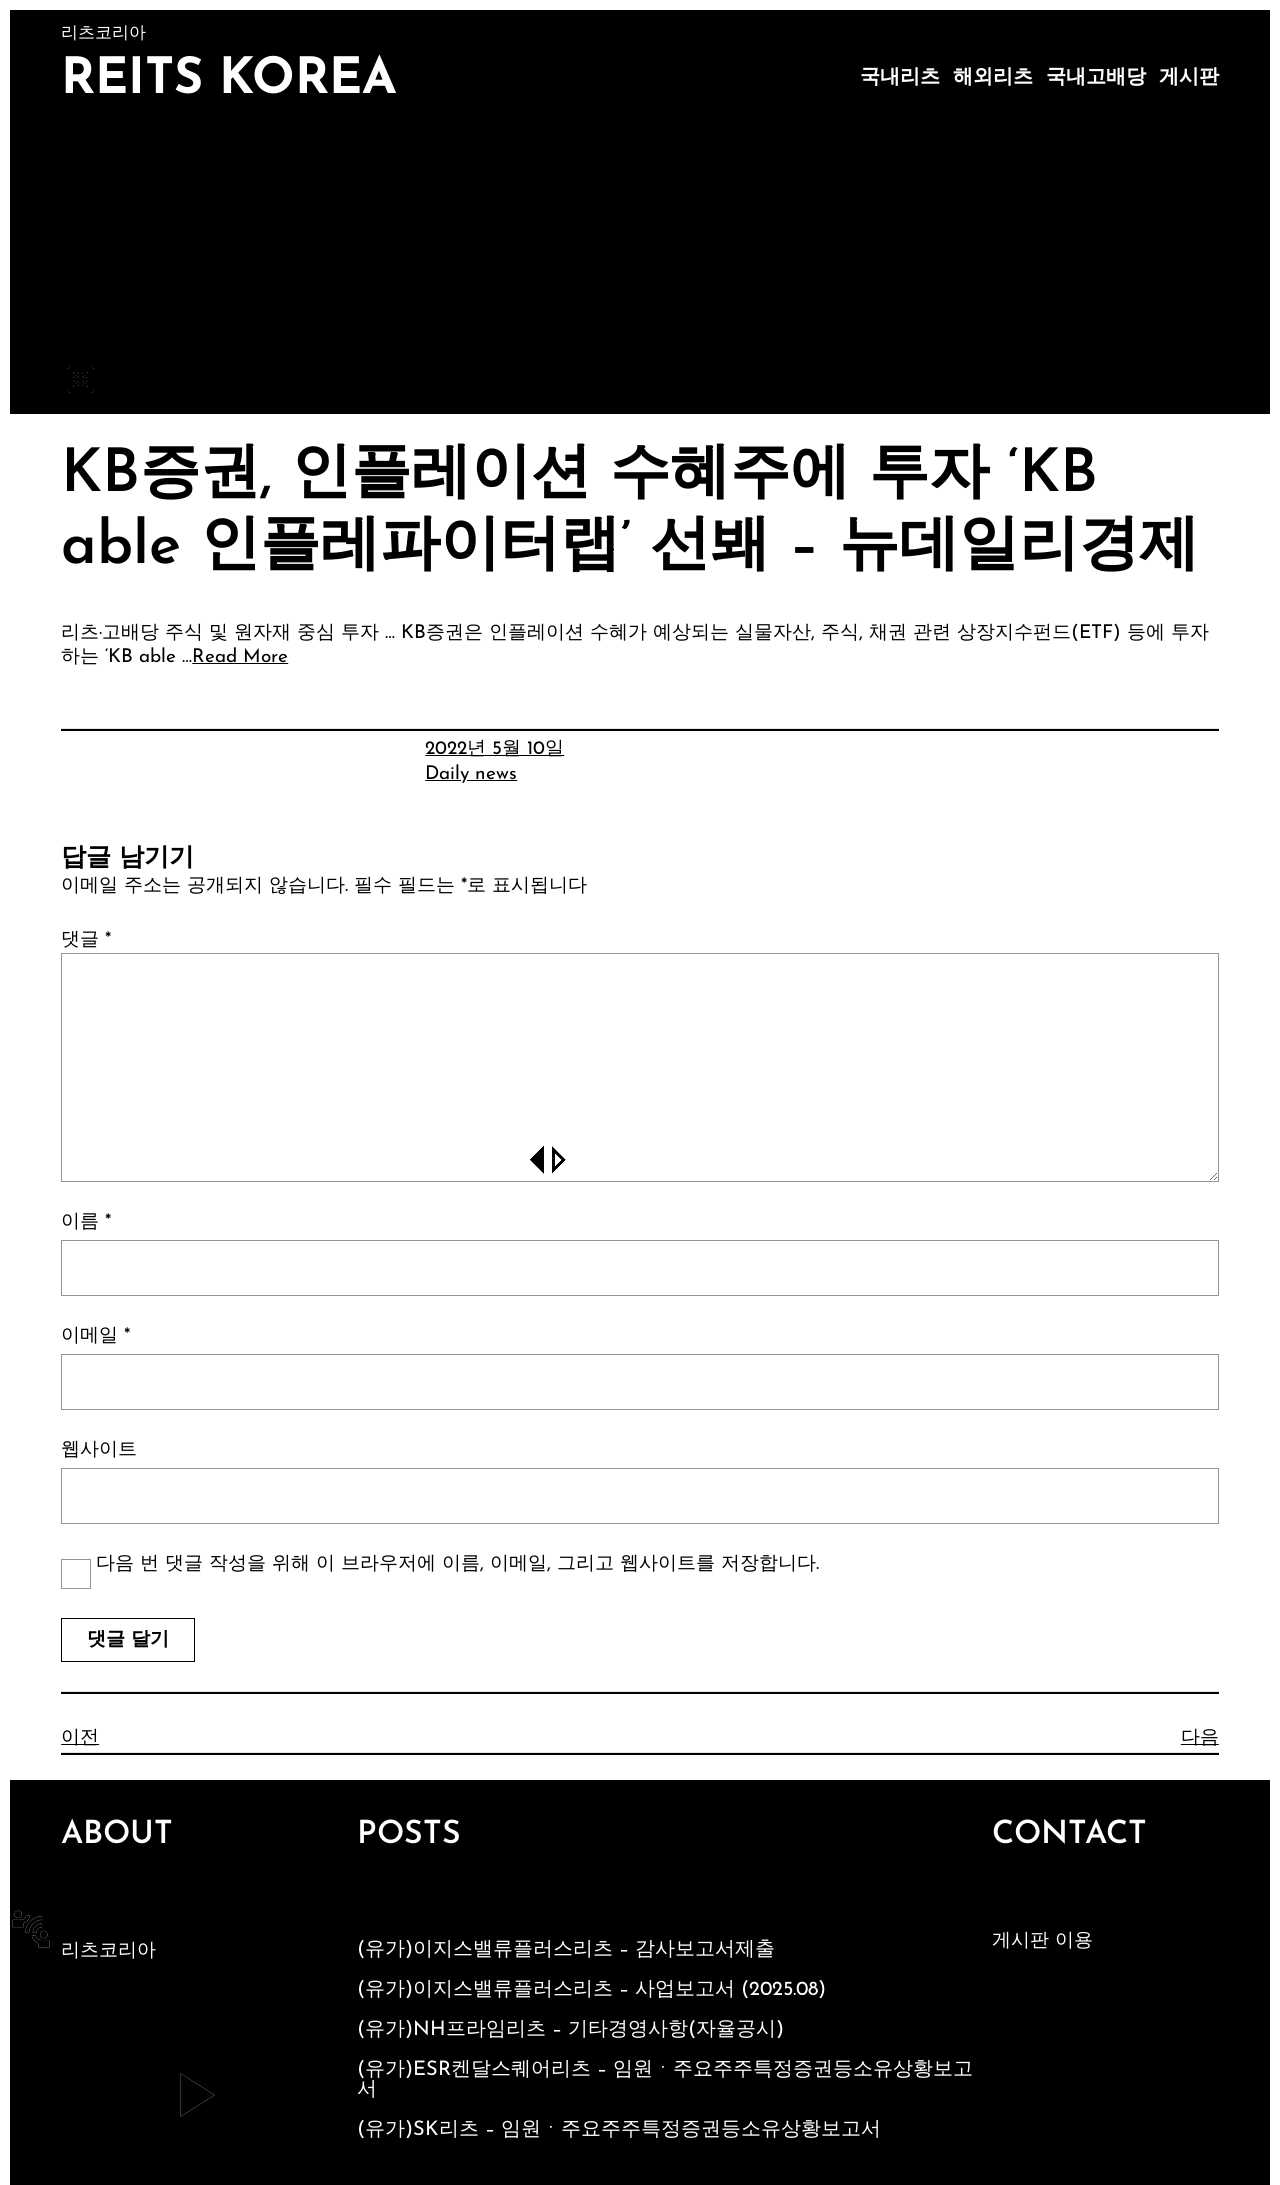 This screenshot has height=2185, width=1280. Describe the element at coordinates (193, 2095) in the screenshot. I see `start media playback` at that location.